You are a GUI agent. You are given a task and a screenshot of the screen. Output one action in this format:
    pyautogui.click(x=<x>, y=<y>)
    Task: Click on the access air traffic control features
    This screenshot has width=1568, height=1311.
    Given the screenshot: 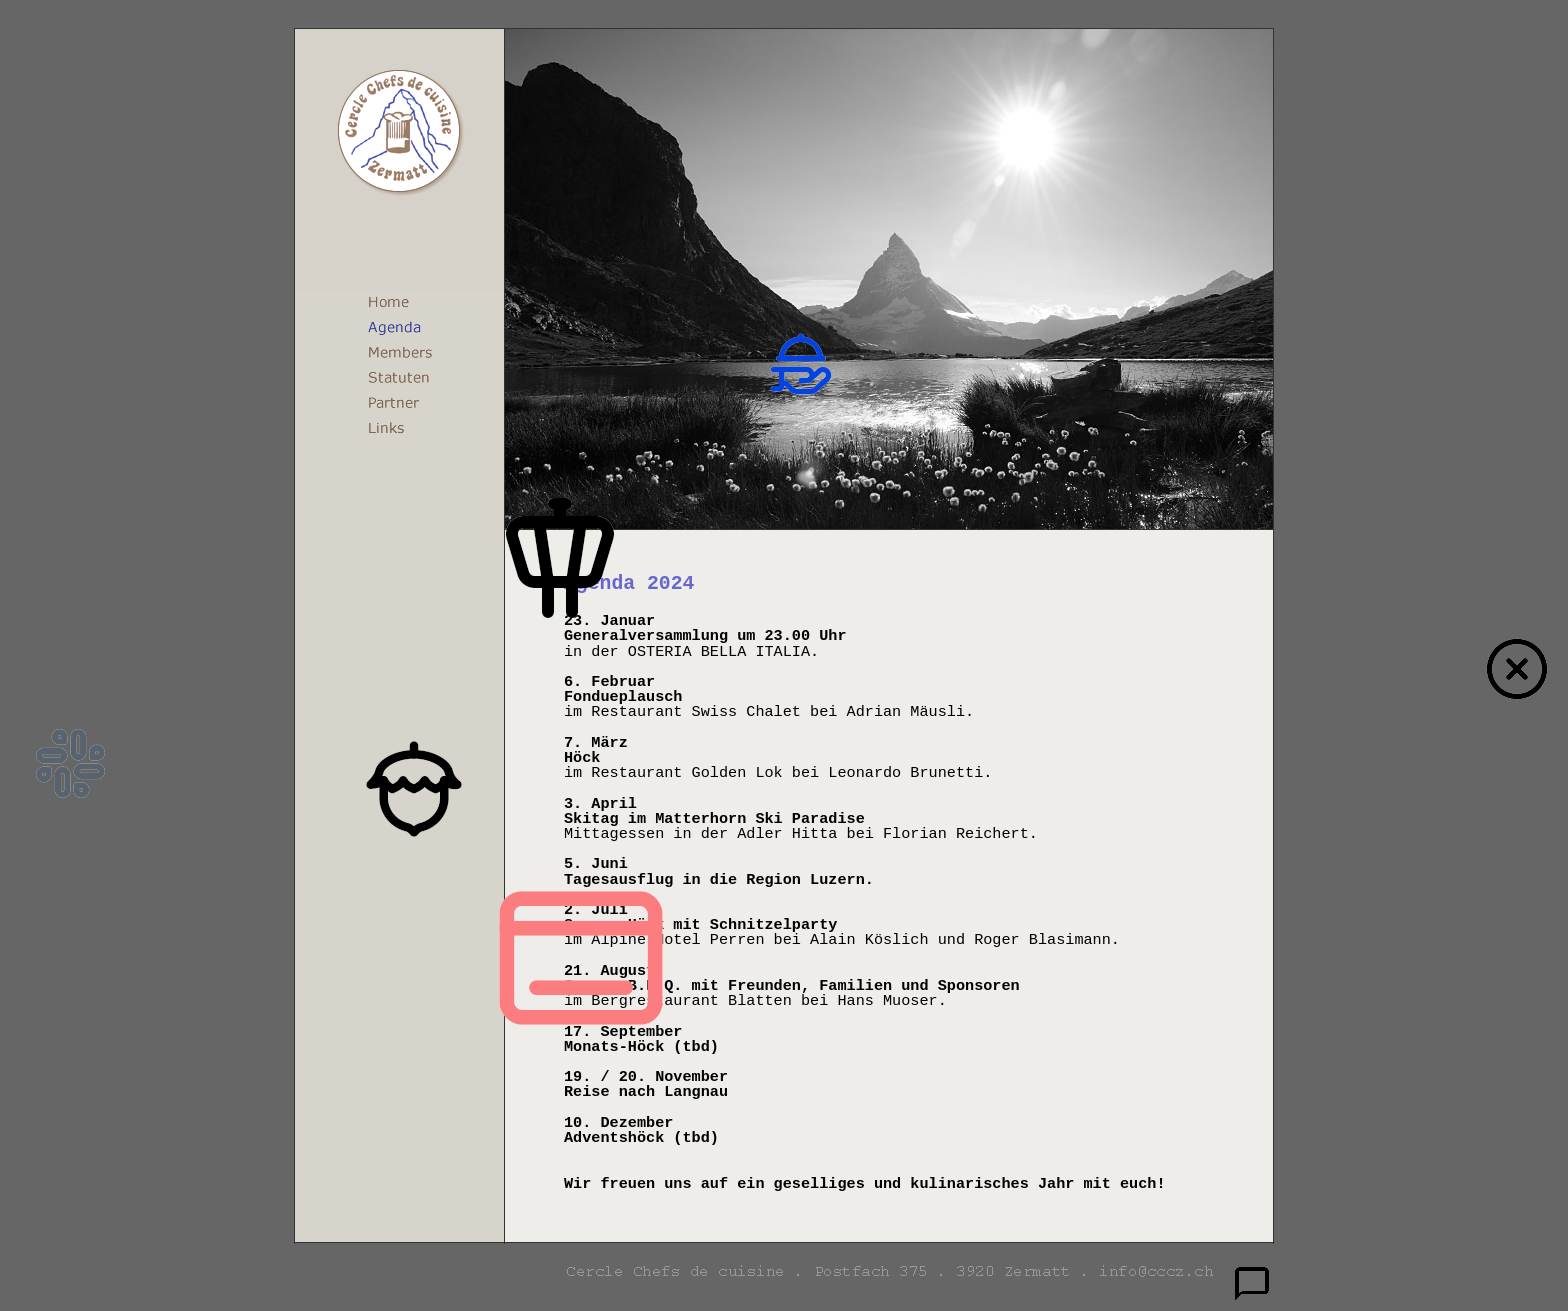 What is the action you would take?
    pyautogui.click(x=560, y=558)
    